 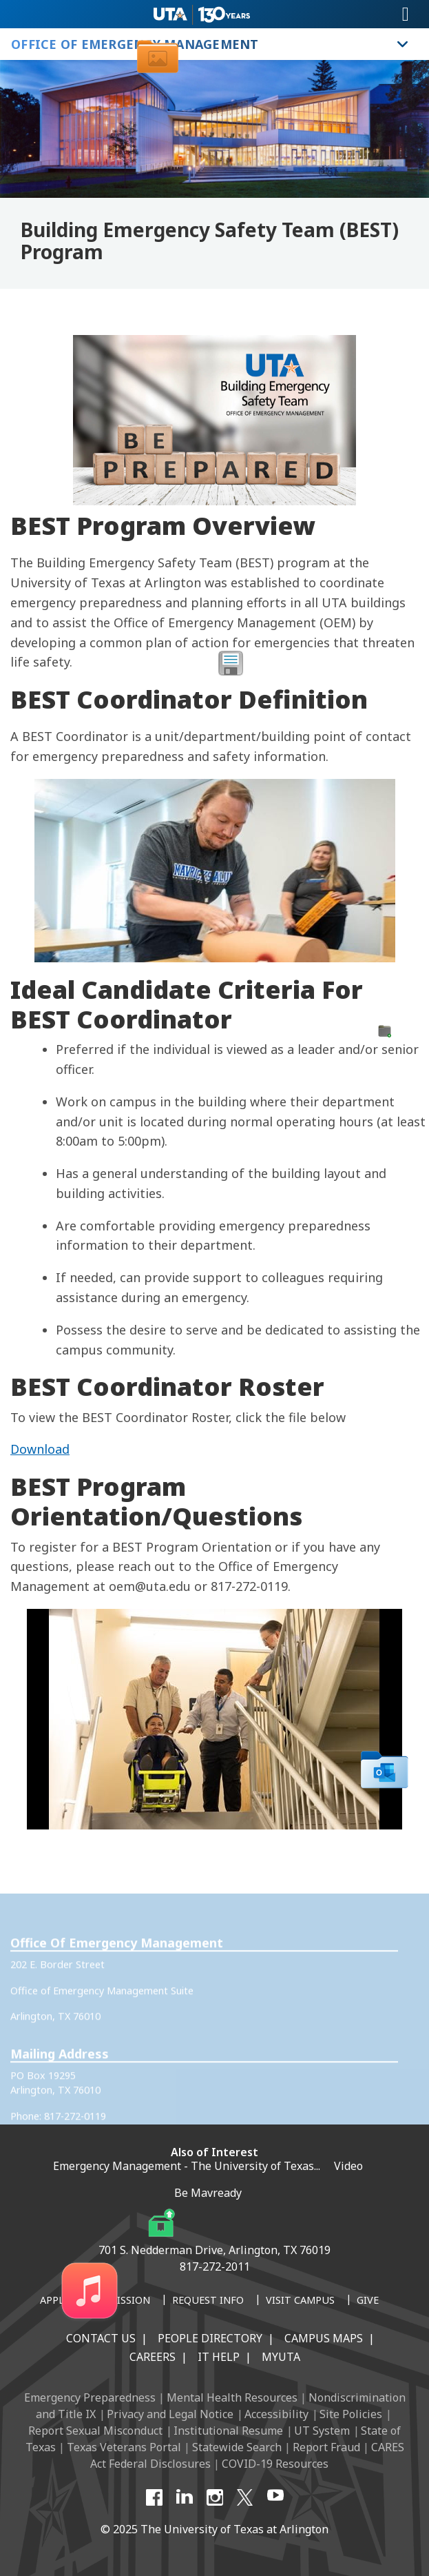 I want to click on software update available for download, so click(x=160, y=2222).